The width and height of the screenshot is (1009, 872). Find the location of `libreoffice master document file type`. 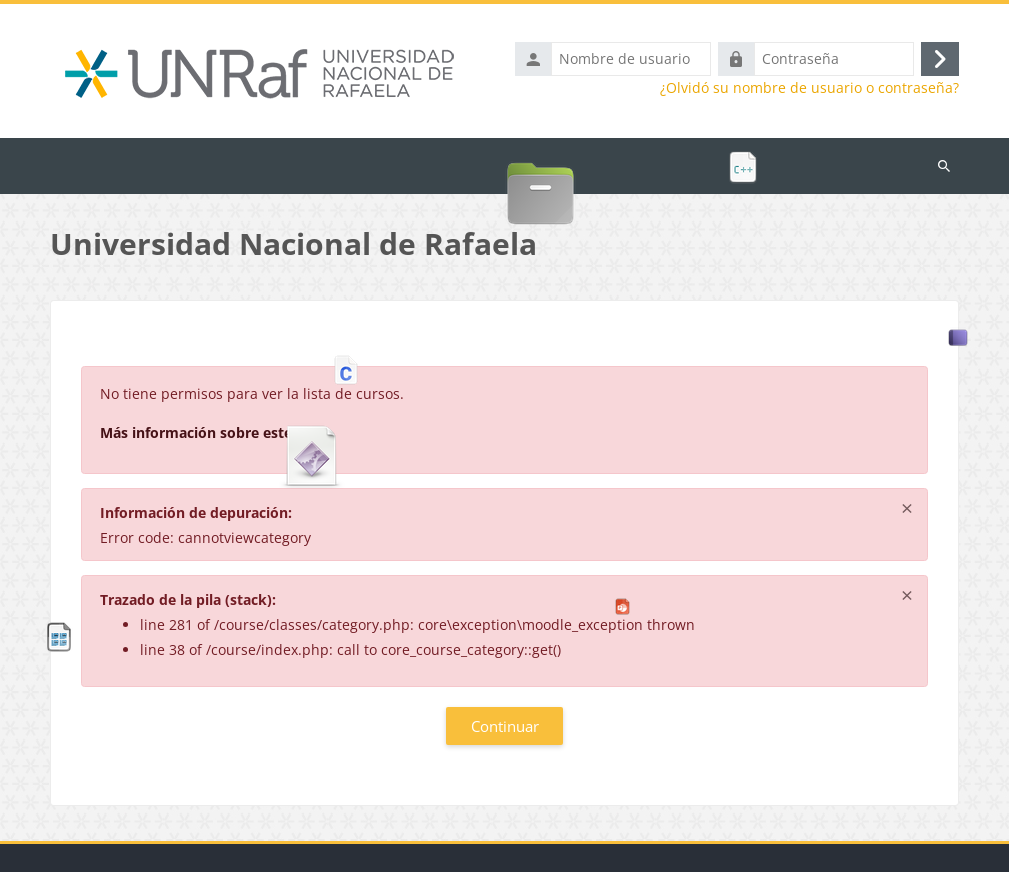

libreoffice master document file type is located at coordinates (59, 637).